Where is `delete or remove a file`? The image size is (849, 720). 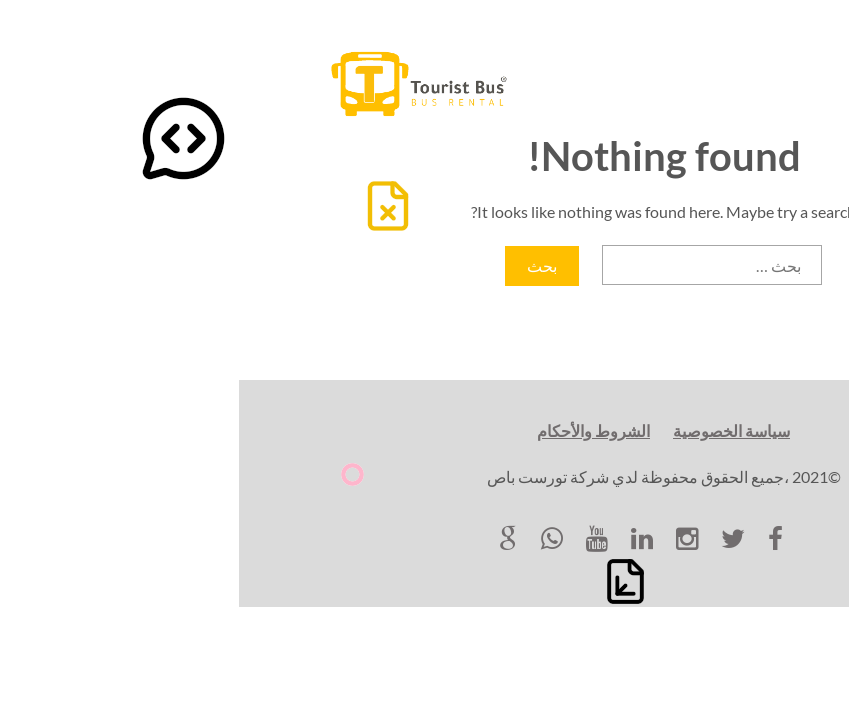
delete or remove a file is located at coordinates (388, 206).